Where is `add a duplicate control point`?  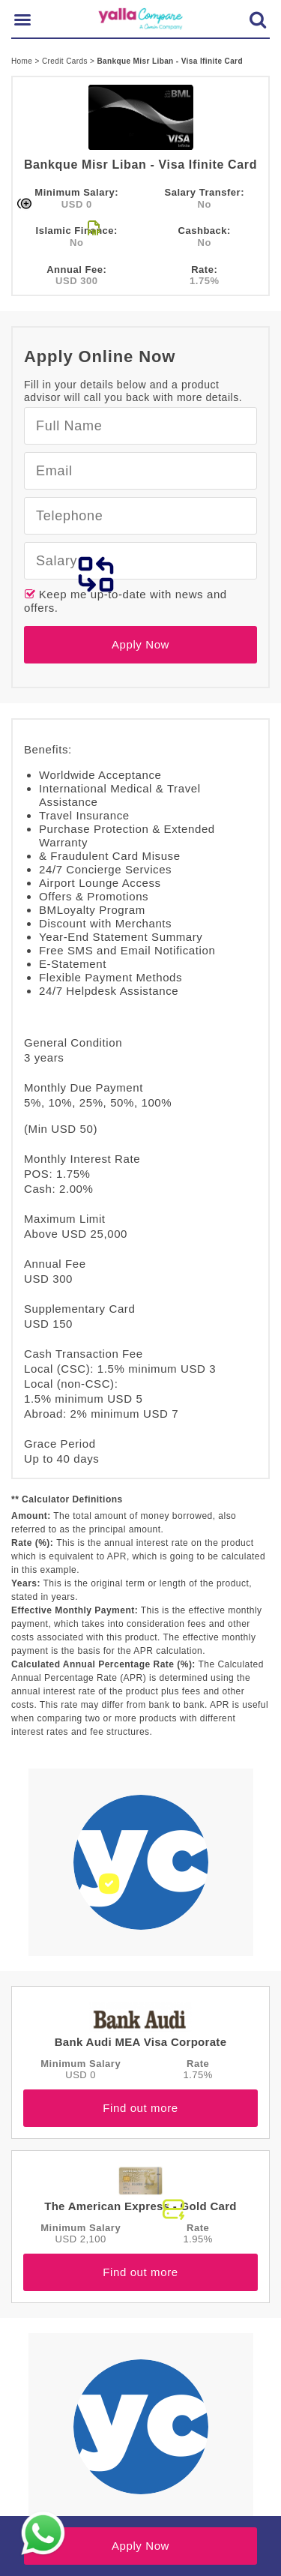 add a duplicate control point is located at coordinates (24, 203).